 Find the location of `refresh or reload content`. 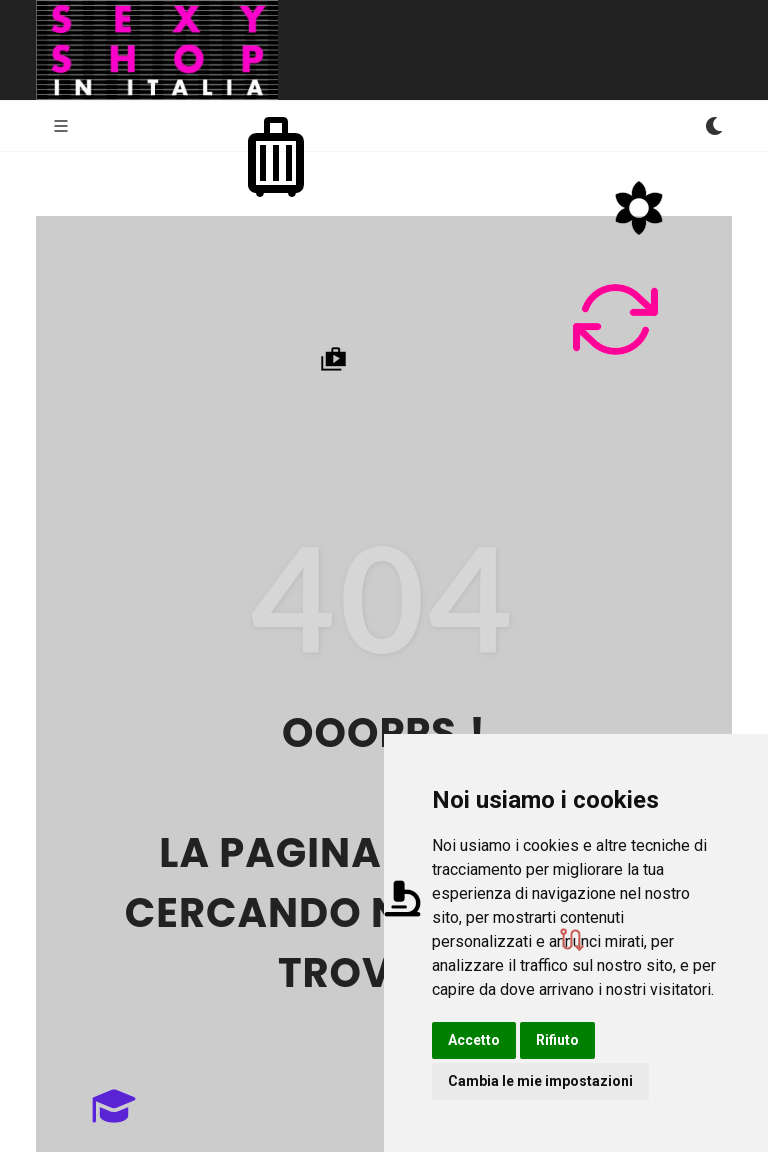

refresh or reload content is located at coordinates (615, 319).